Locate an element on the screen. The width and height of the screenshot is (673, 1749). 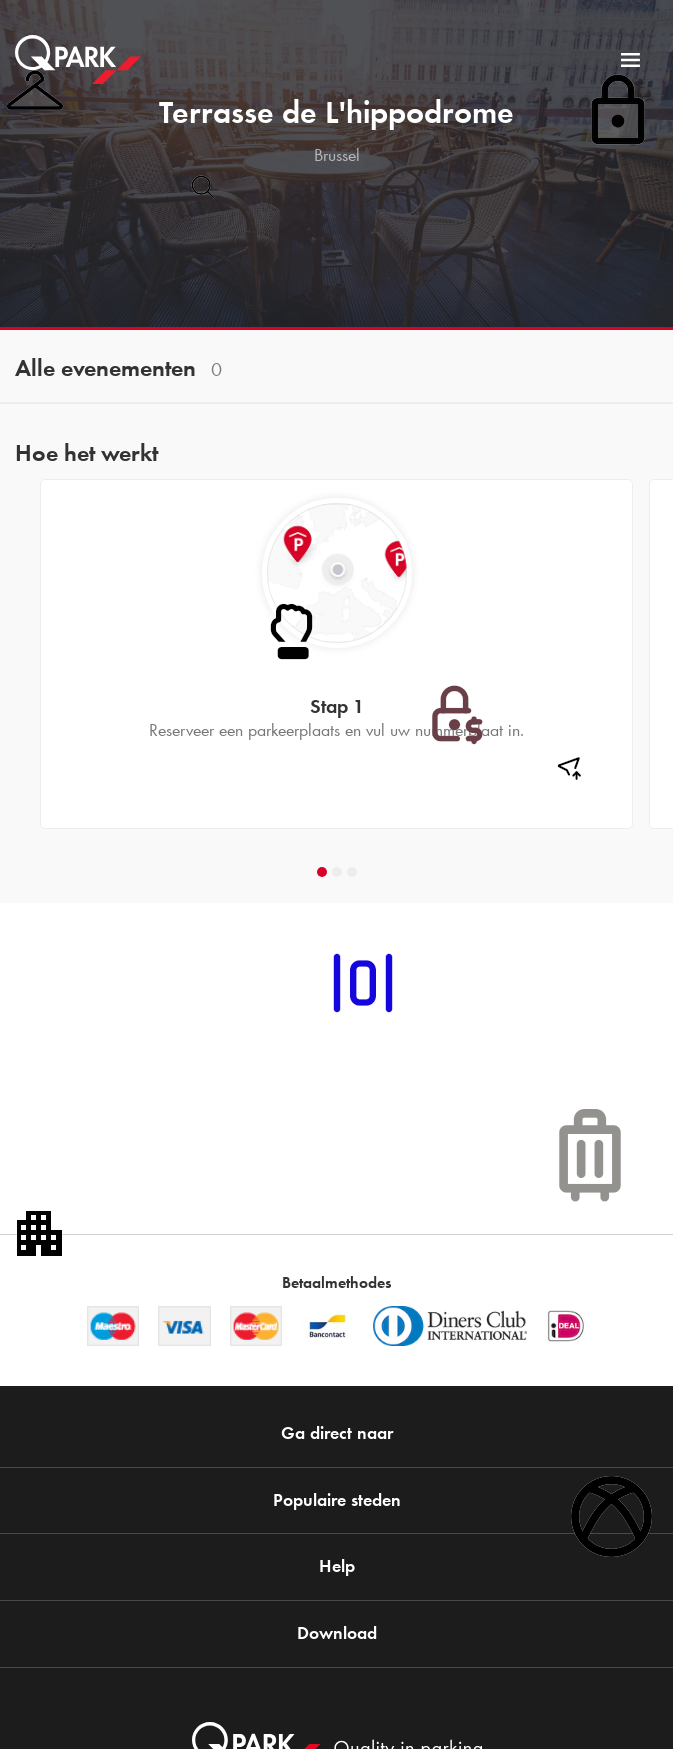
view apartment or building listings is located at coordinates (39, 1233).